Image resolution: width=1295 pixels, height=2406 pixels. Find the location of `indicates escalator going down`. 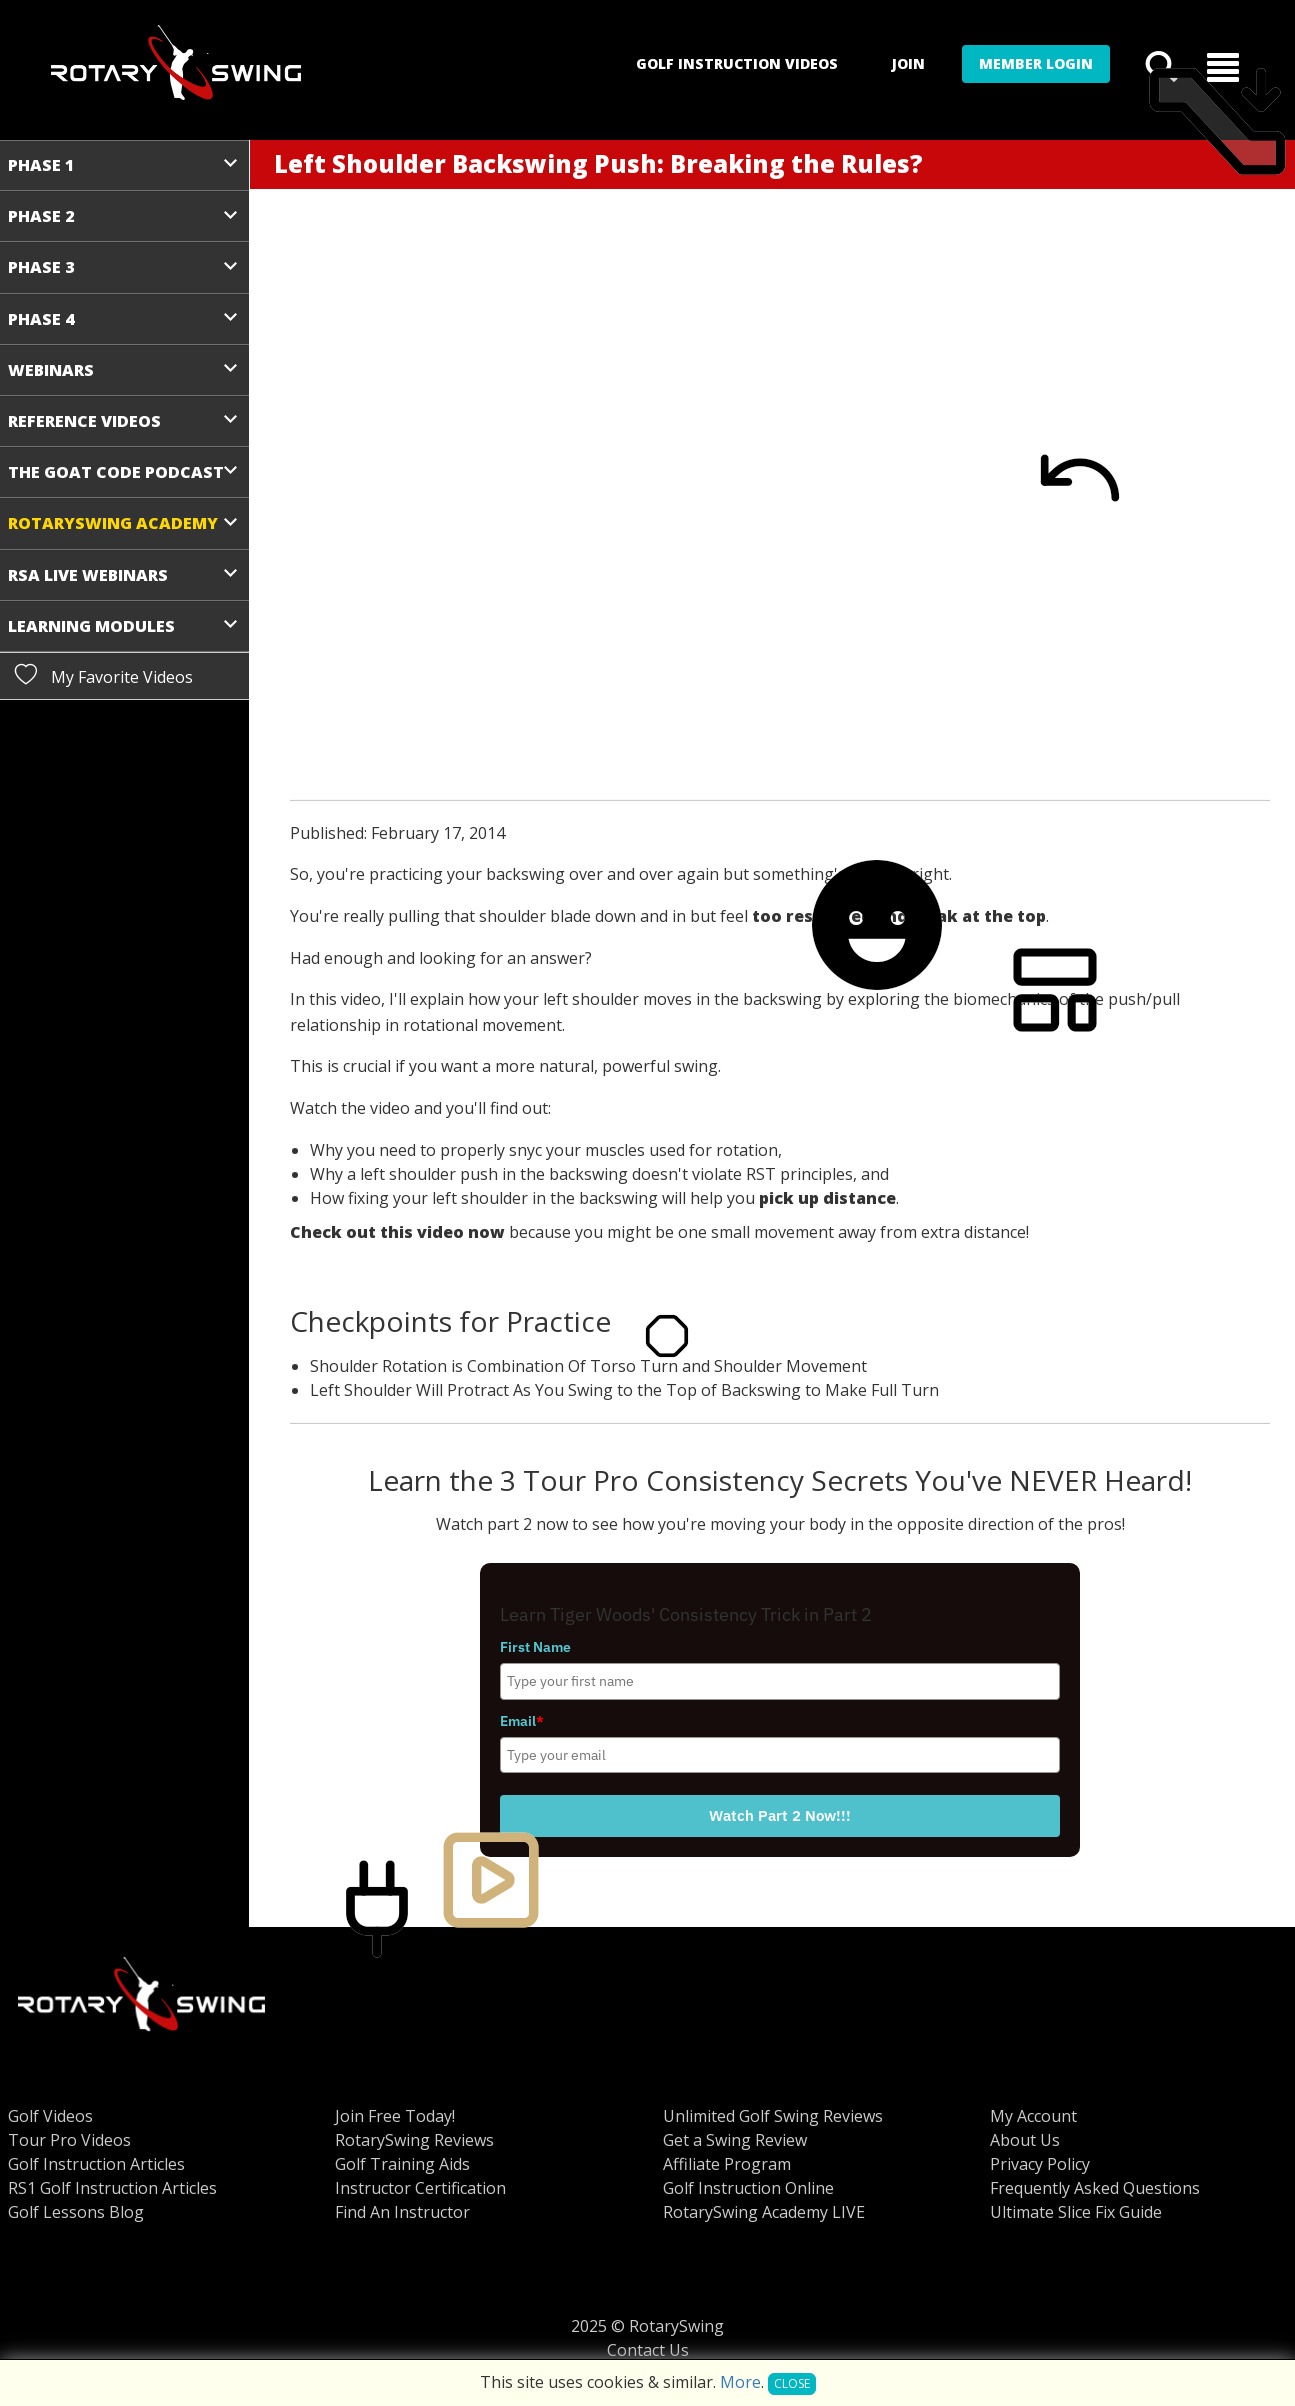

indicates escalator going down is located at coordinates (1217, 121).